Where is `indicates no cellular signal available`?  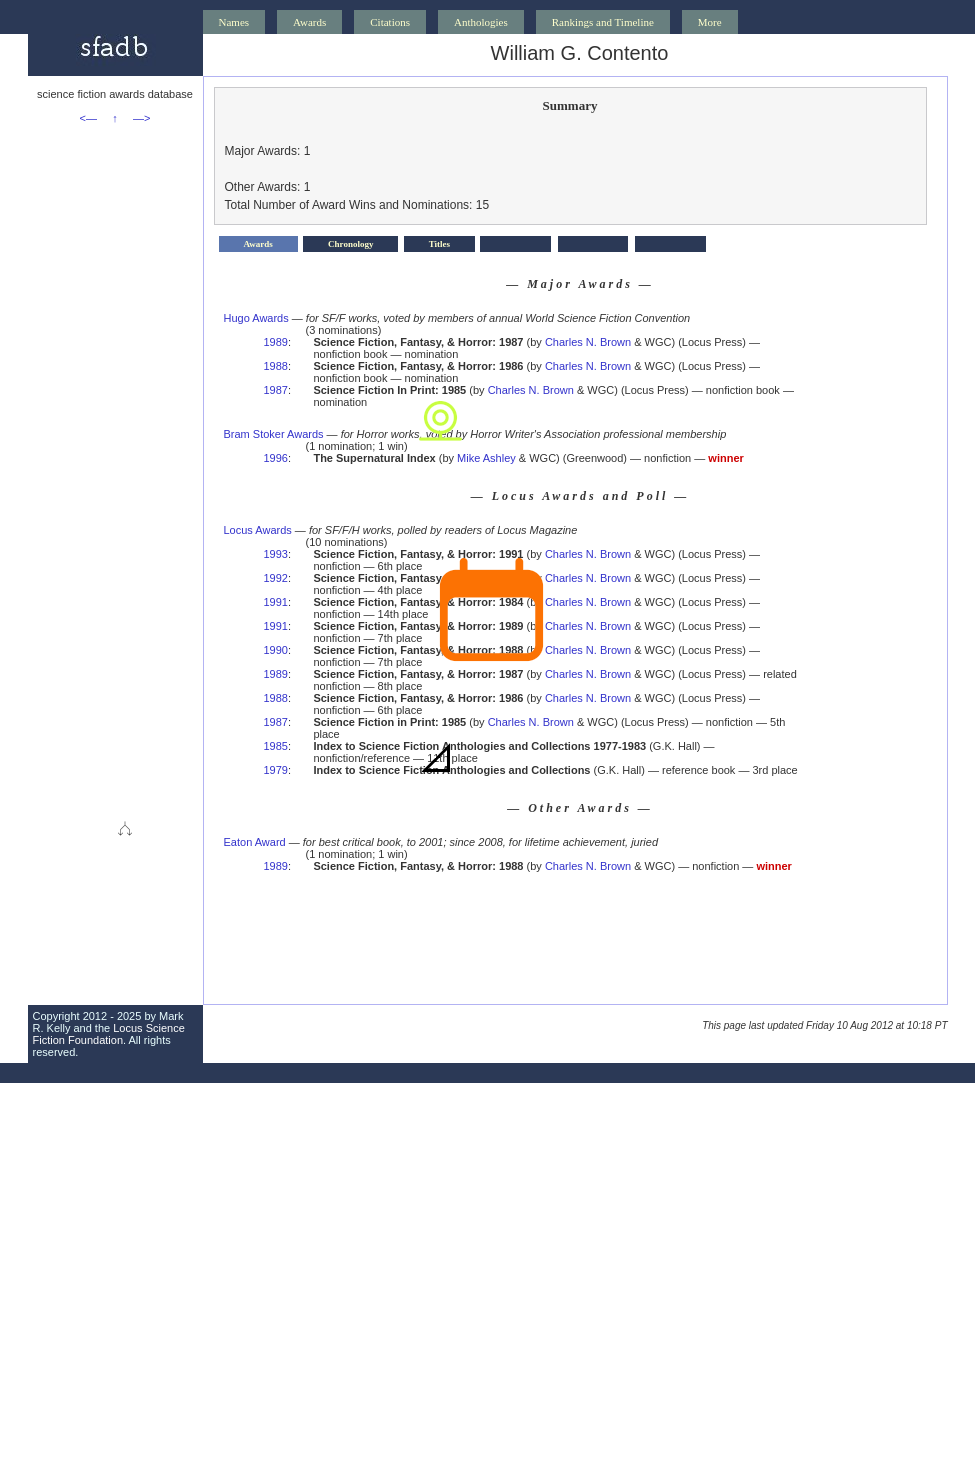 indicates no cellular signal available is located at coordinates (435, 757).